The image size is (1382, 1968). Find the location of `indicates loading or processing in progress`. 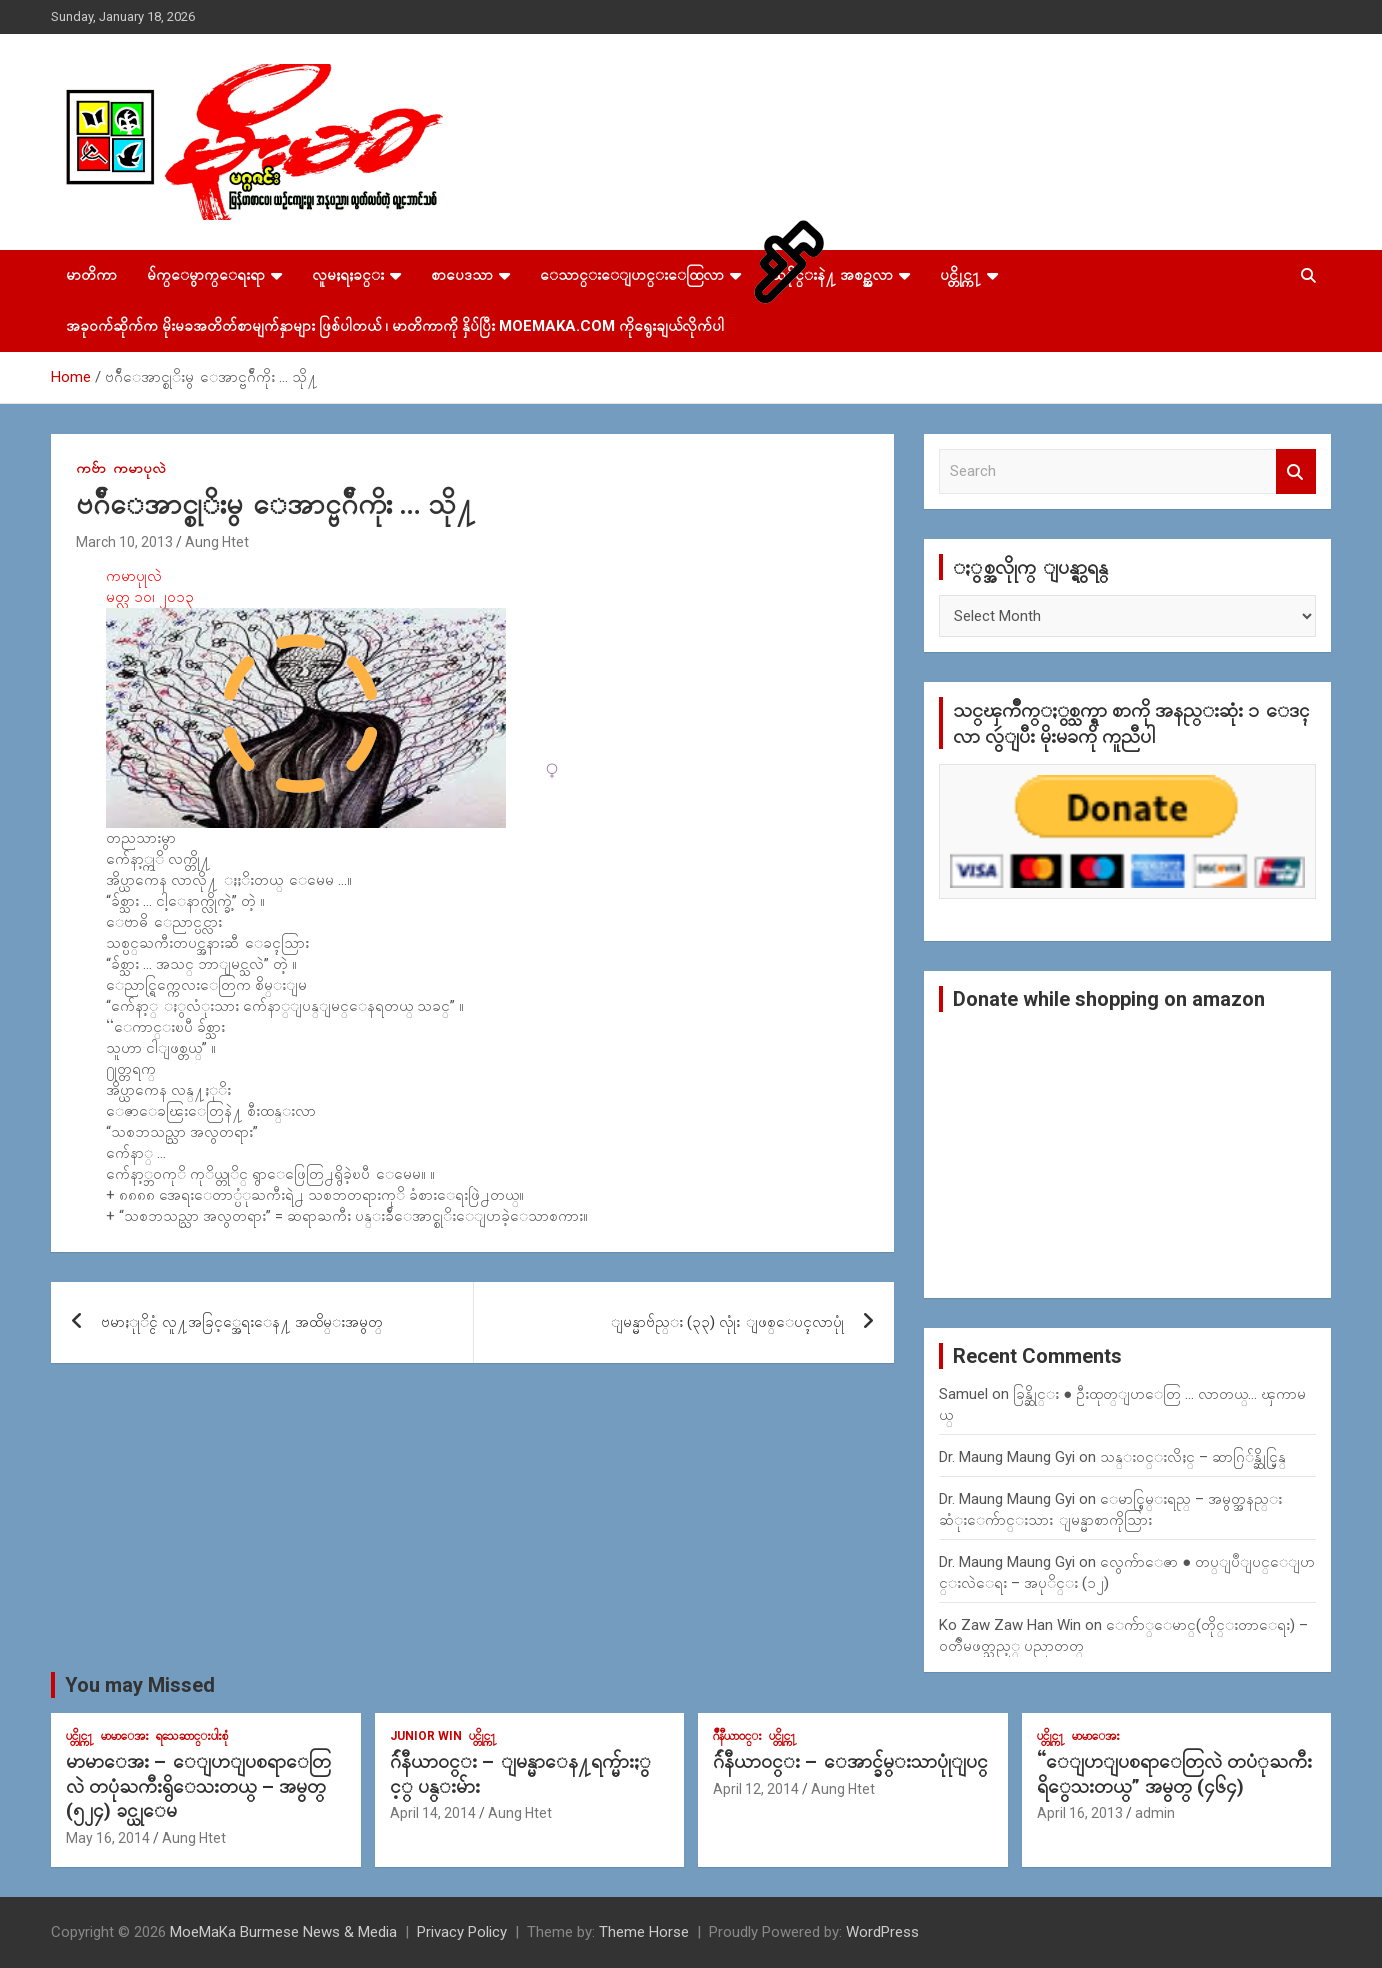

indicates loading or processing in progress is located at coordinates (300, 713).